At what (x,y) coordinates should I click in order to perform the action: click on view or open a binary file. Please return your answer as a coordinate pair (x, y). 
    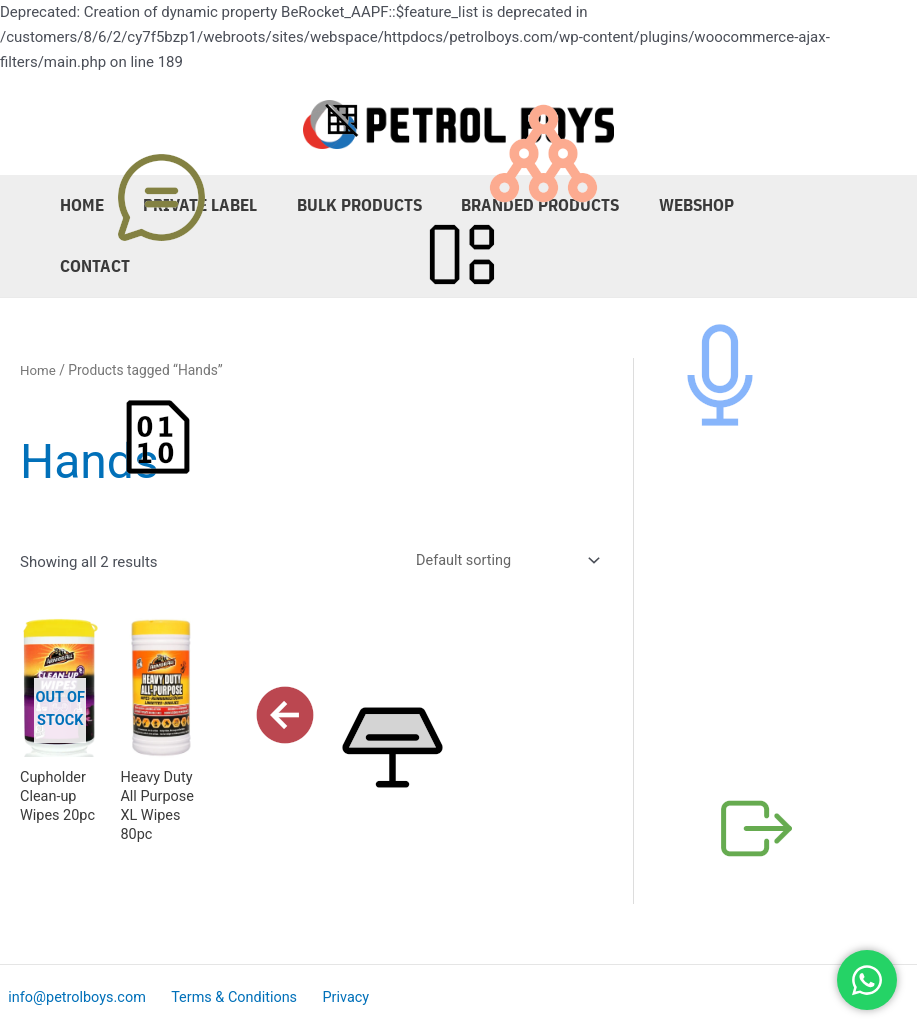
    Looking at the image, I should click on (158, 437).